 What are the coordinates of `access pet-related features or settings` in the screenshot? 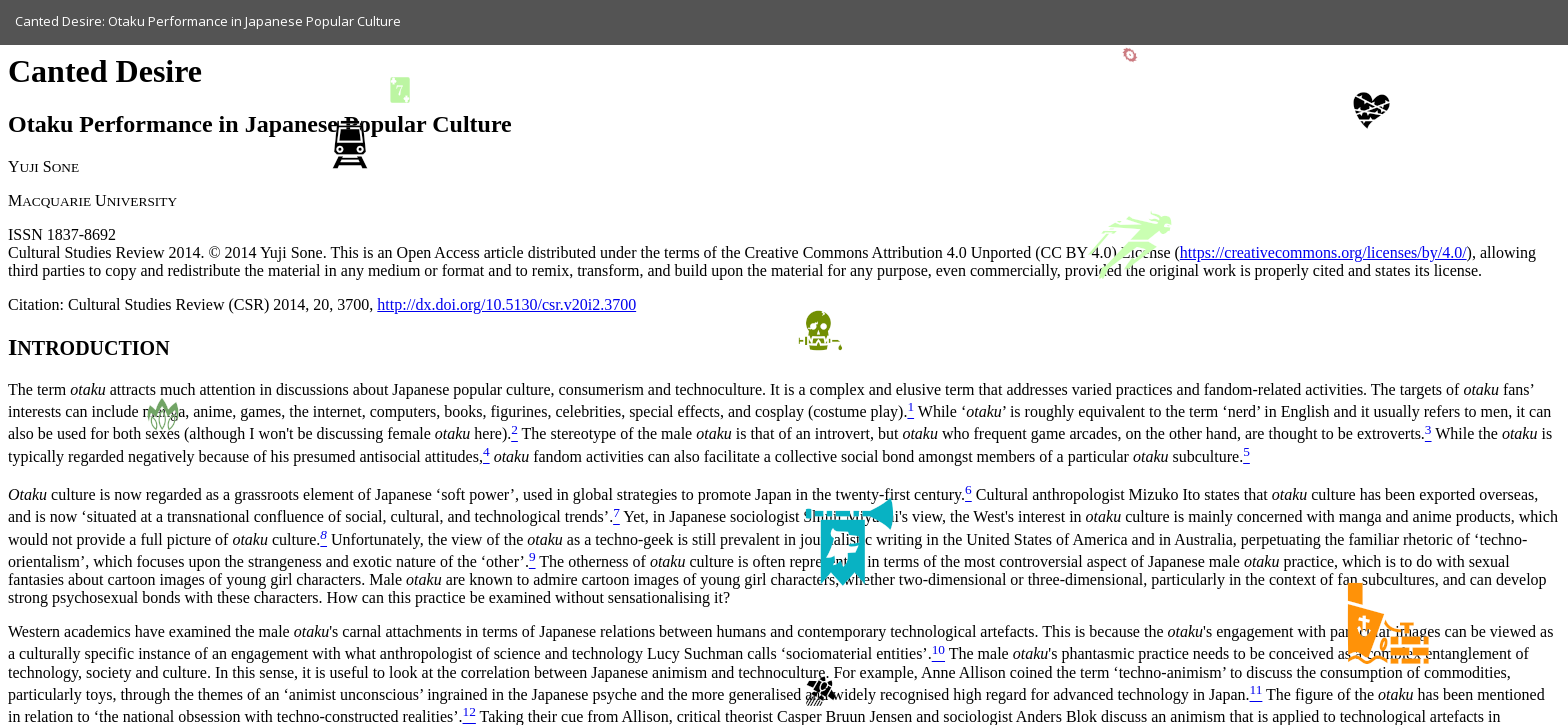 It's located at (163, 414).